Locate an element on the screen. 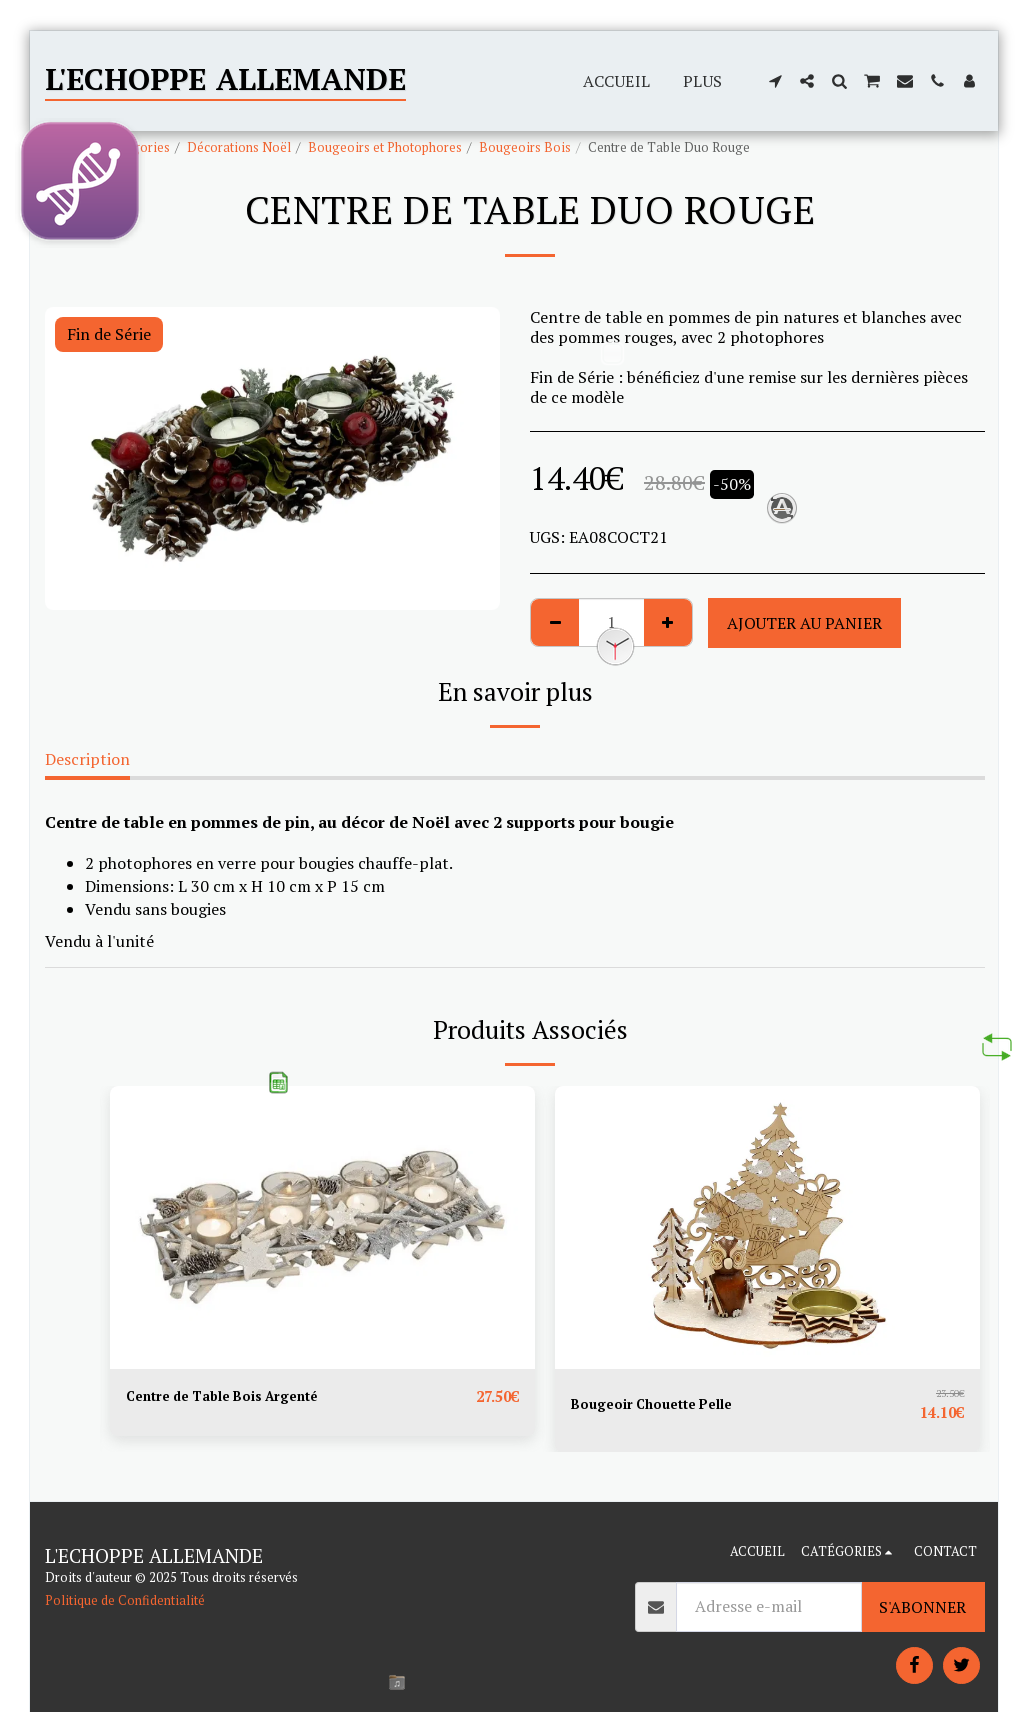  open your music folder is located at coordinates (397, 1682).